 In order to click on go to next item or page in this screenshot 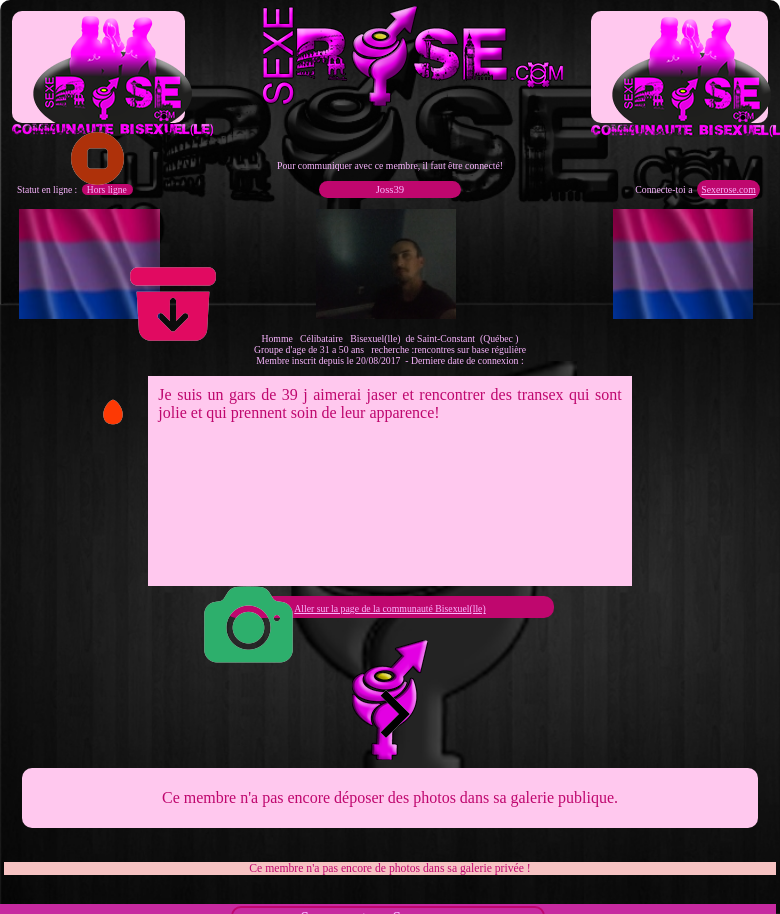, I will do `click(394, 714)`.